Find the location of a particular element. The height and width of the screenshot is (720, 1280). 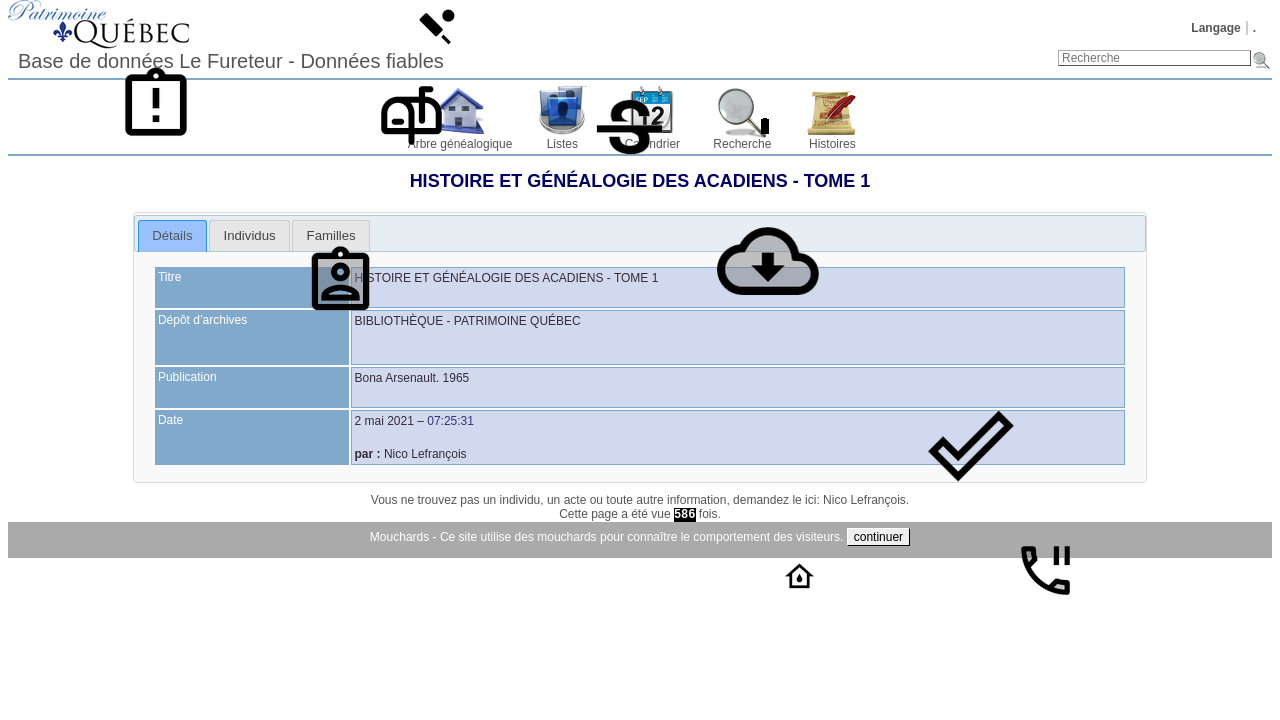

download file from cloud storage is located at coordinates (768, 261).